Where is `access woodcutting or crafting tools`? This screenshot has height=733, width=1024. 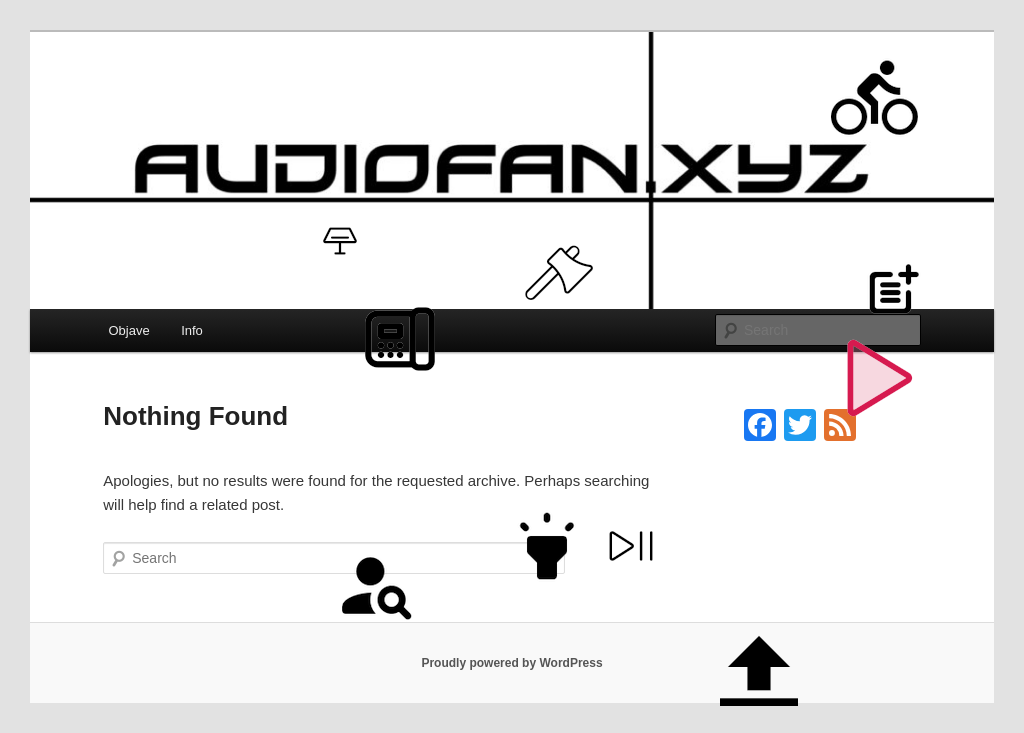 access woodcutting or crafting tools is located at coordinates (559, 275).